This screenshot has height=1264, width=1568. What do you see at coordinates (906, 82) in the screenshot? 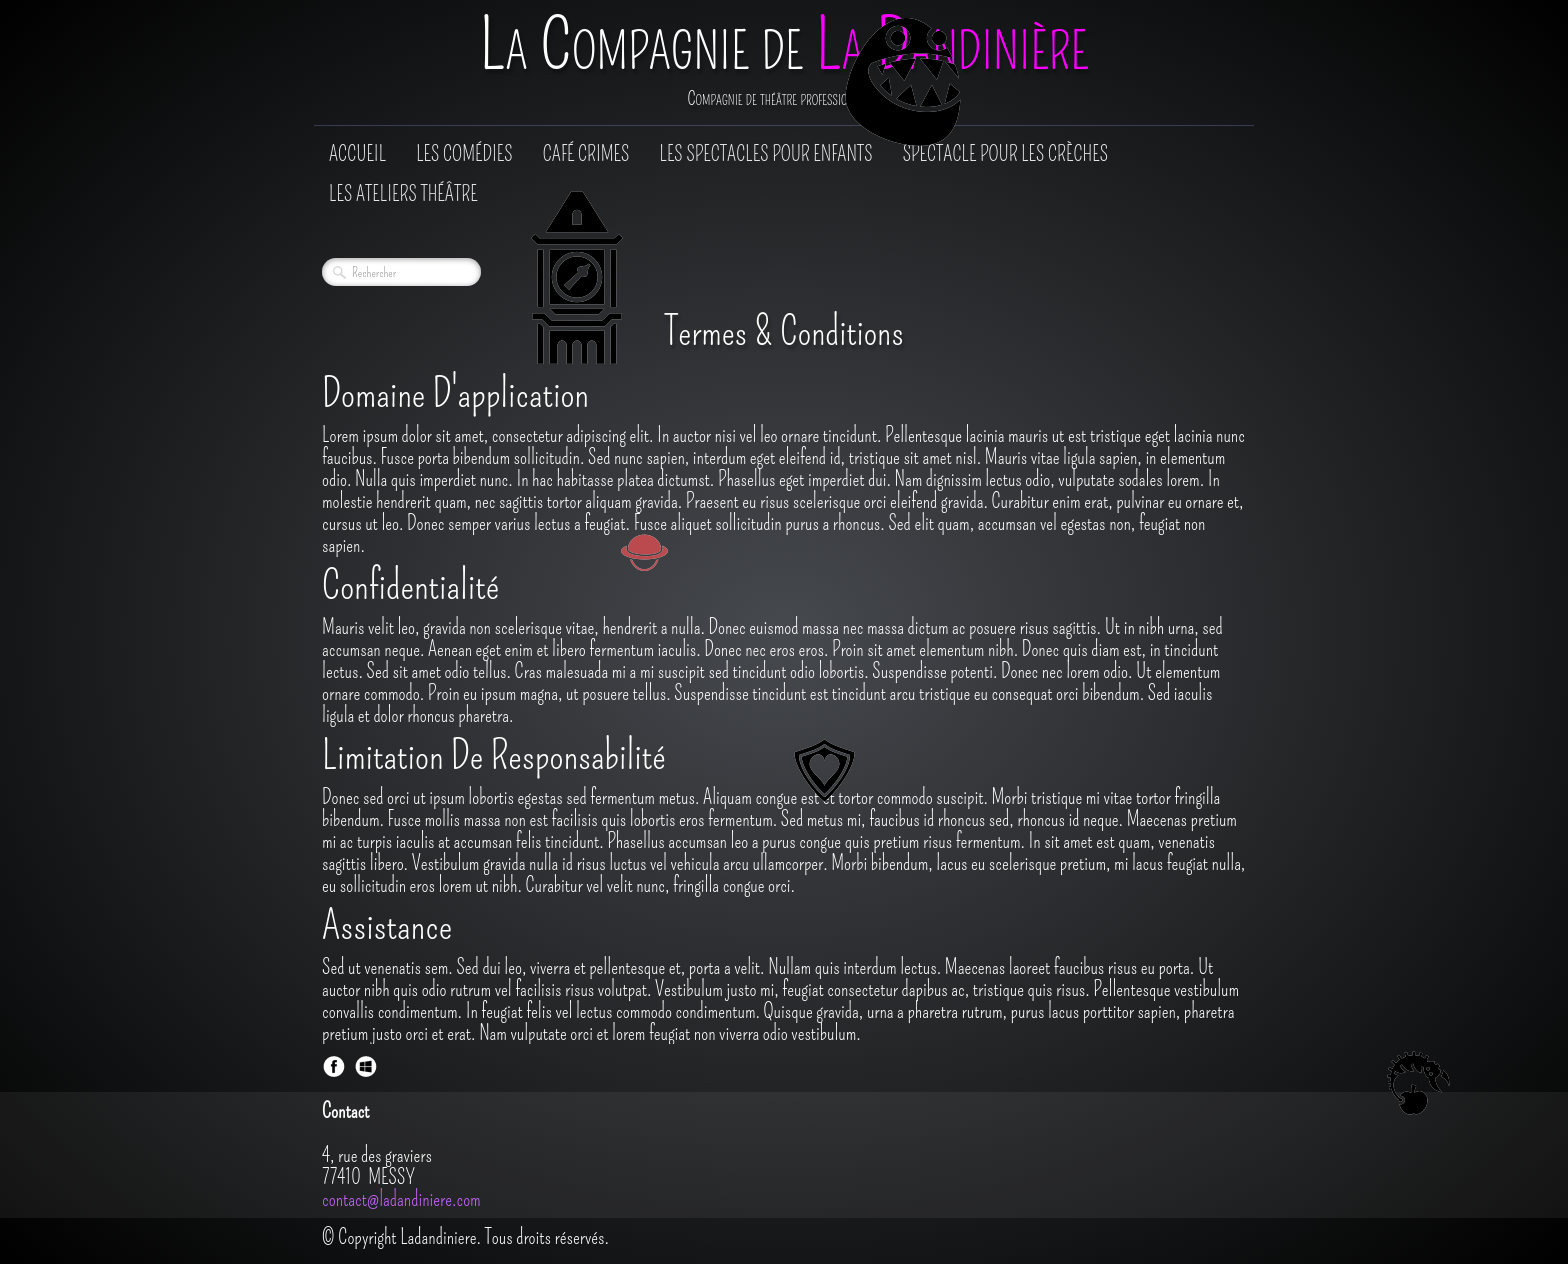
I see `indicates gluttony status effect or debuff` at bounding box center [906, 82].